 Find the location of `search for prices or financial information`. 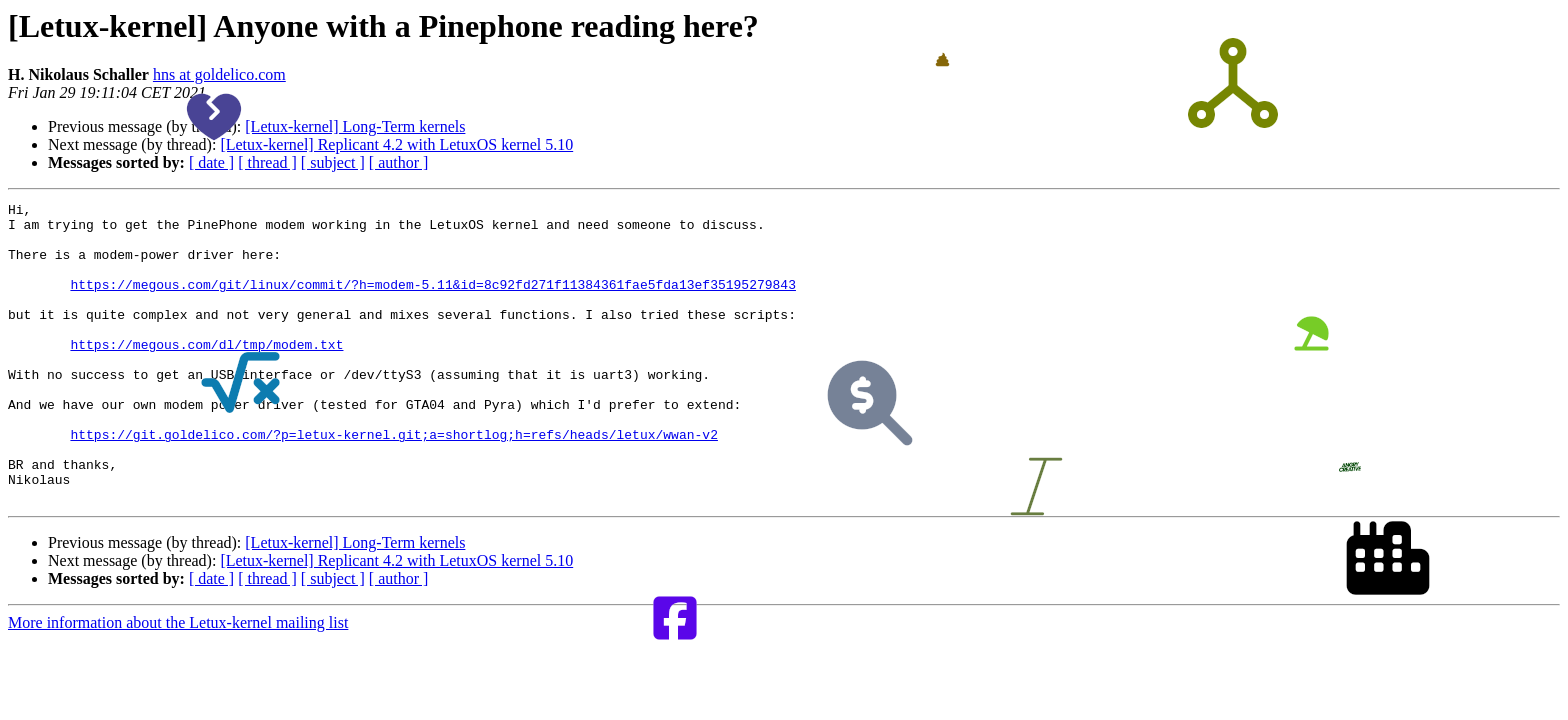

search for prices or financial information is located at coordinates (870, 403).